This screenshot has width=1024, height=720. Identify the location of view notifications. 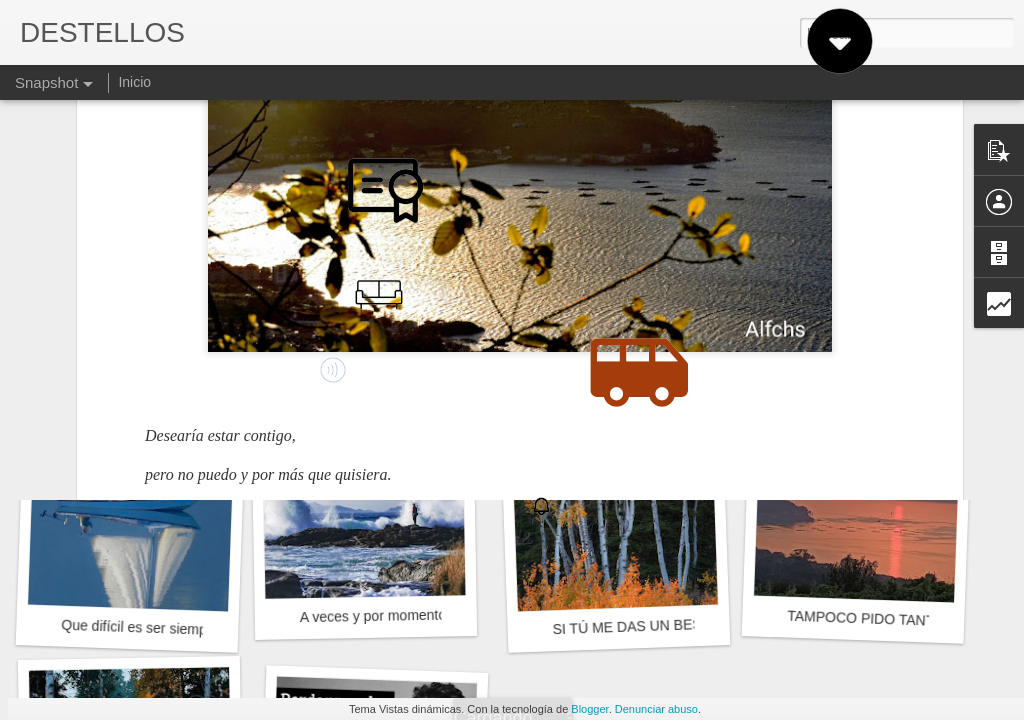
(541, 506).